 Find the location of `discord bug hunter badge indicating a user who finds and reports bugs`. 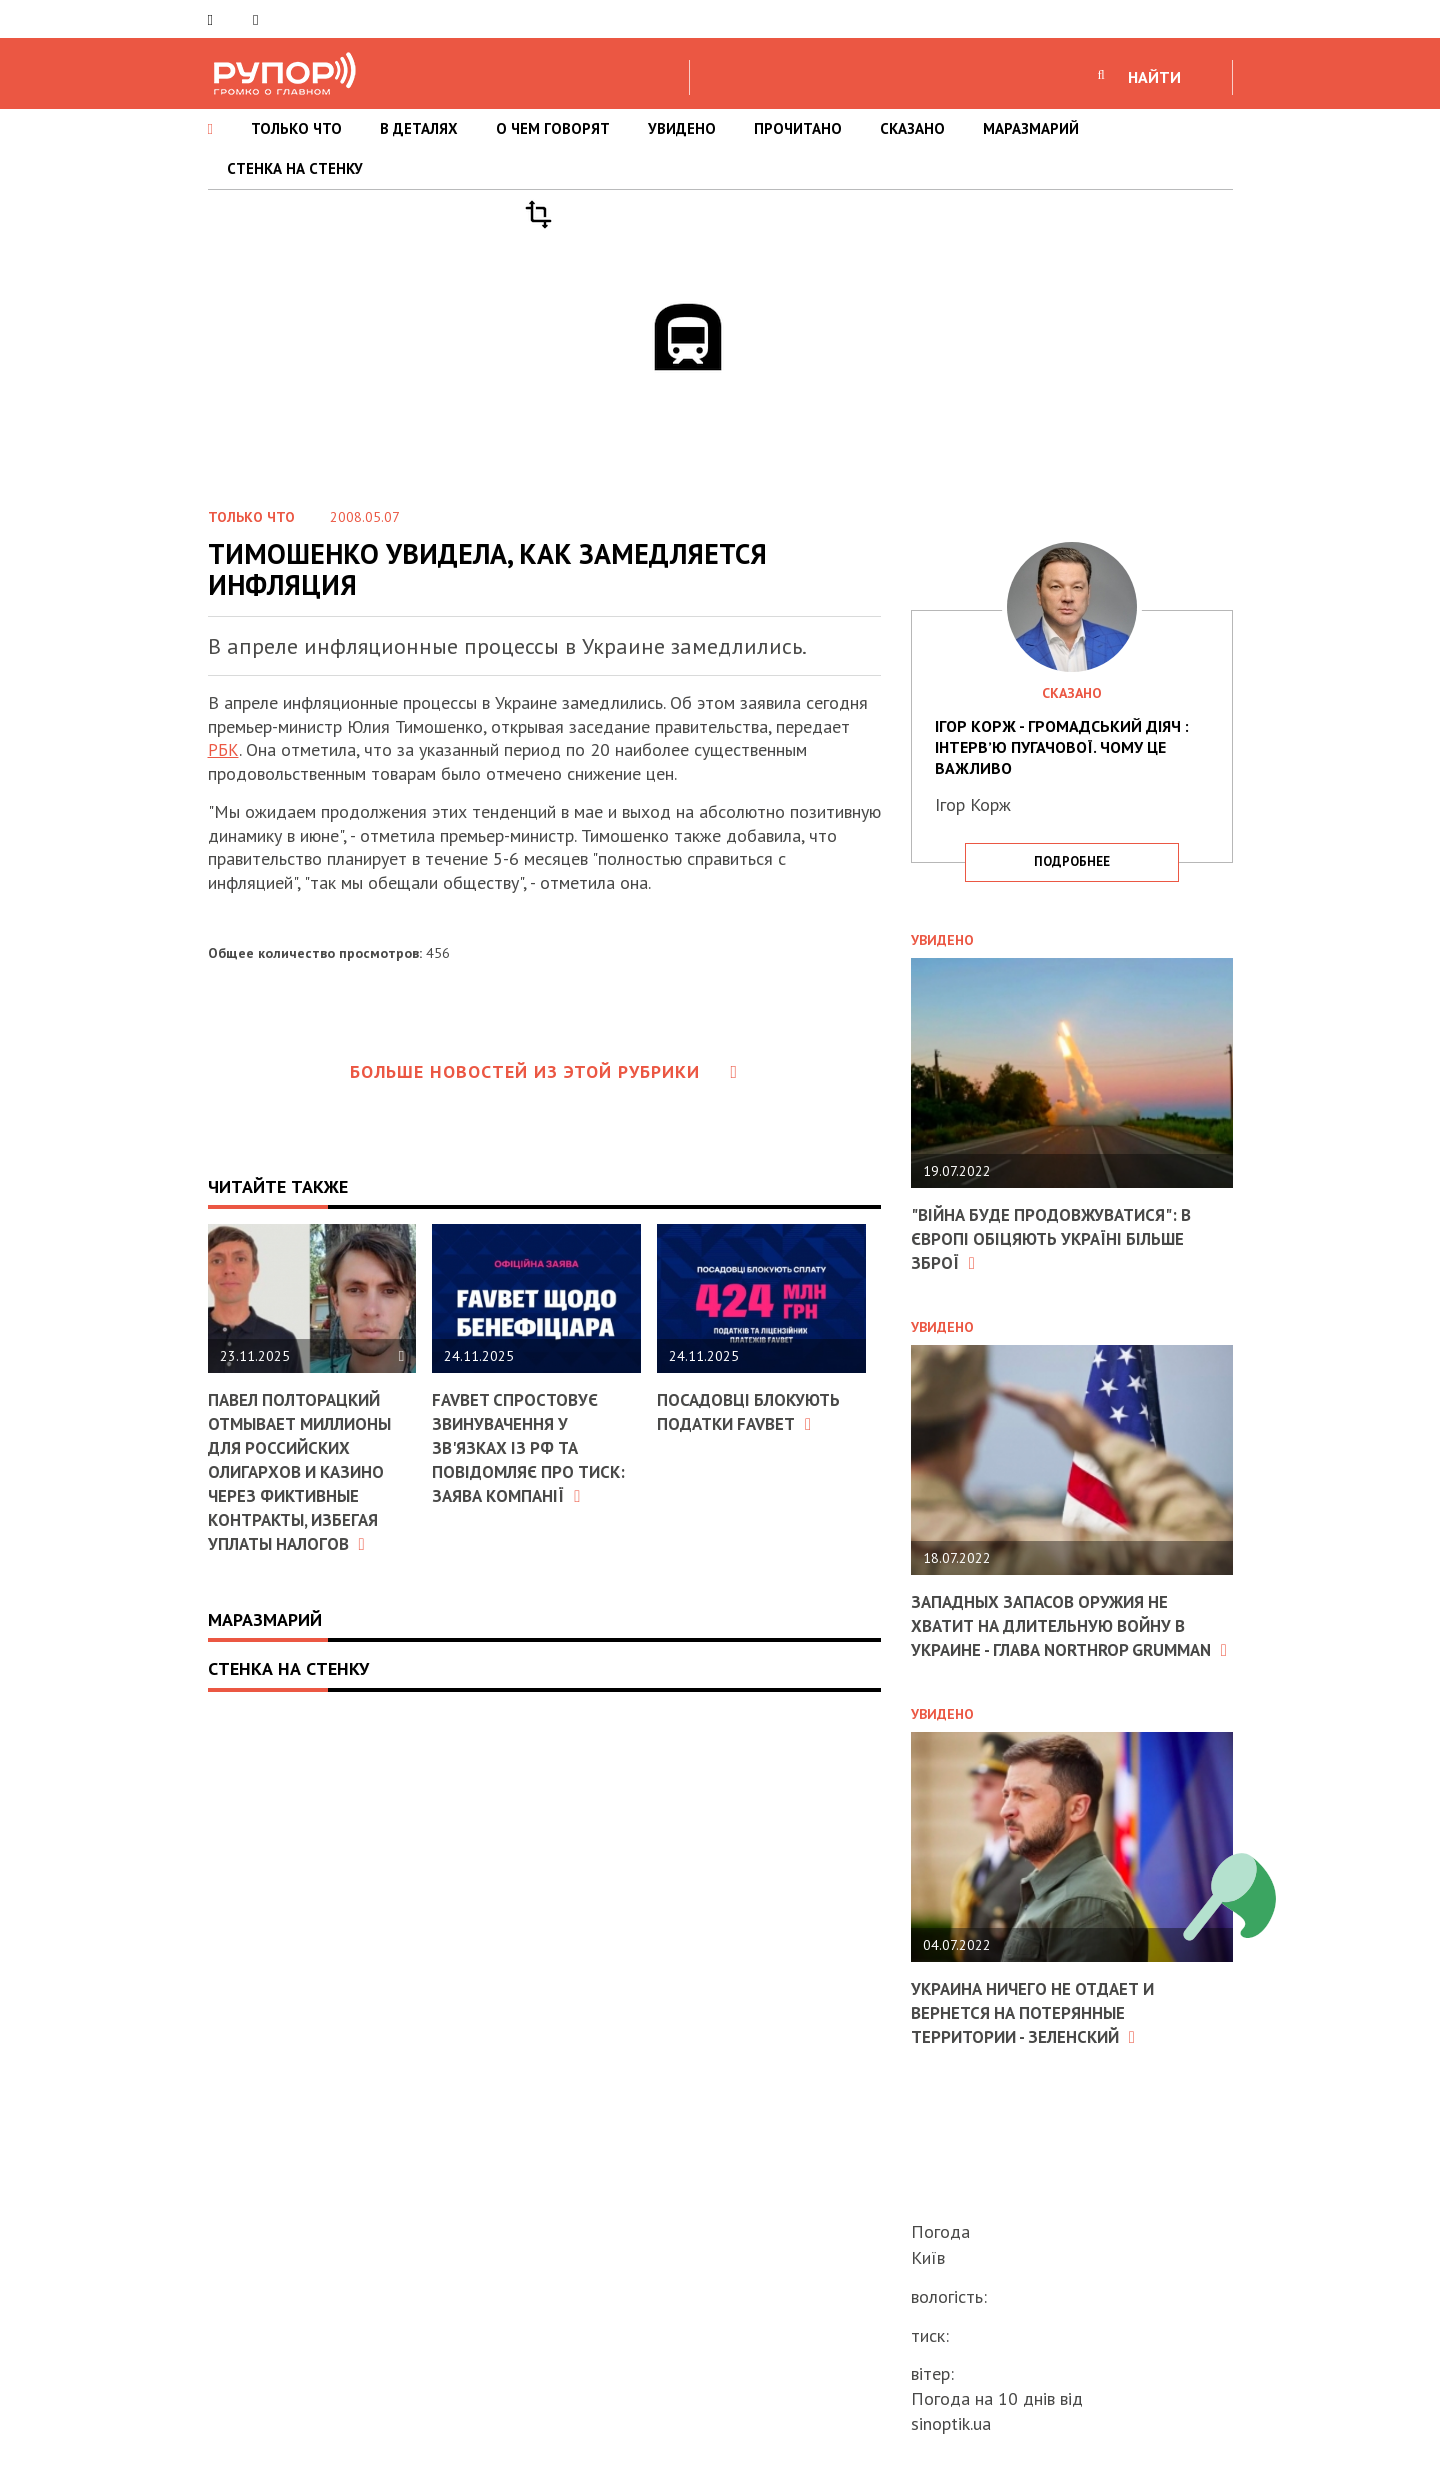

discord bug hunter badge indicating a user who finds and reports bugs is located at coordinates (1230, 1896).